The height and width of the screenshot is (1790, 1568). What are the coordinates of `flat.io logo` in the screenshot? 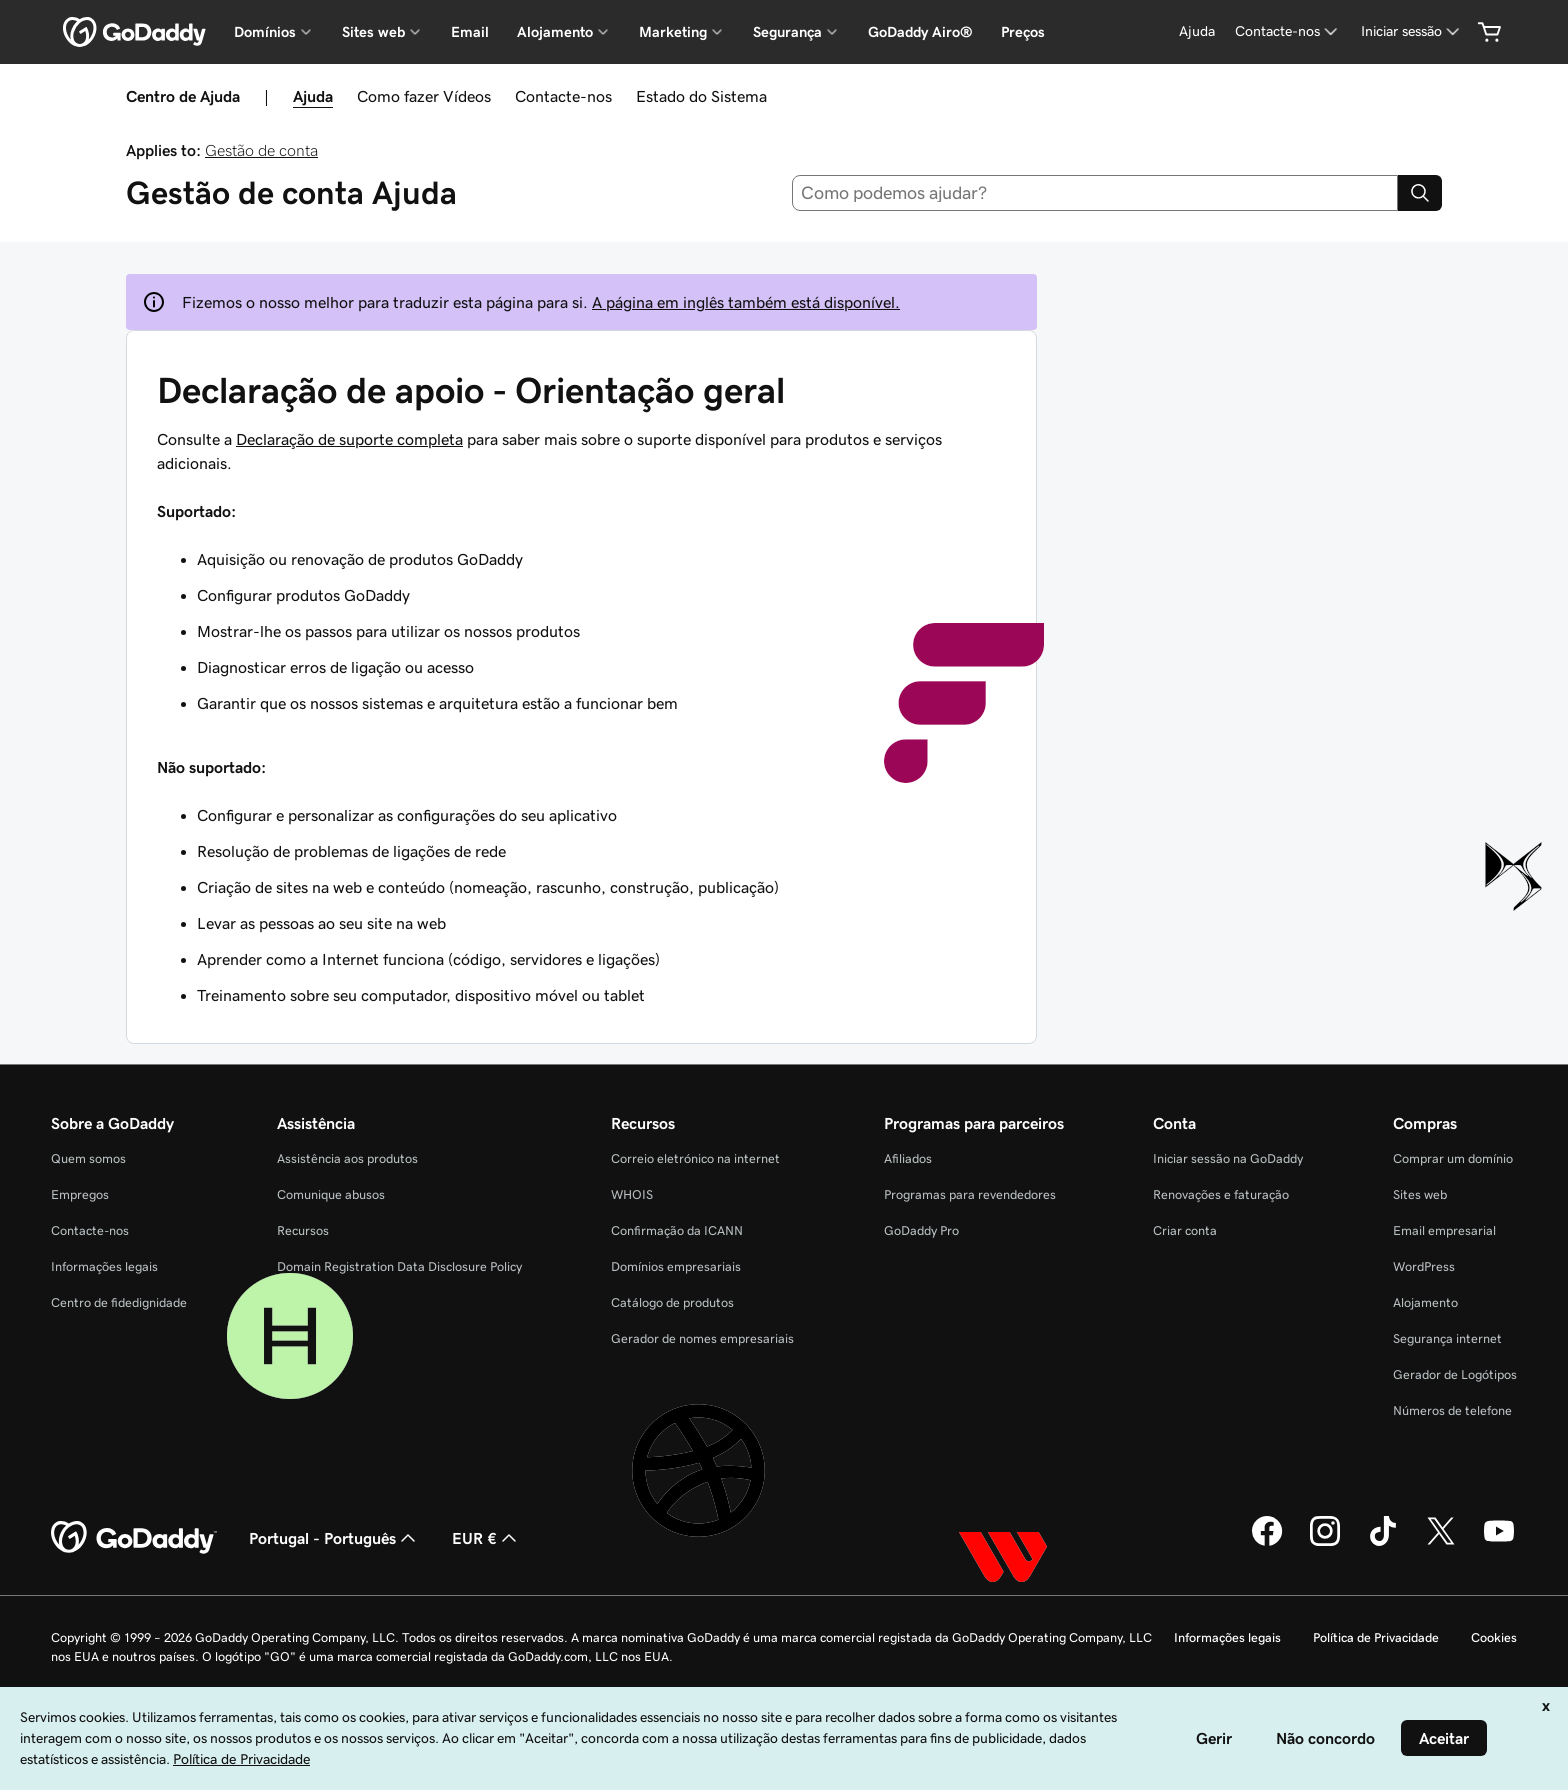 It's located at (964, 703).